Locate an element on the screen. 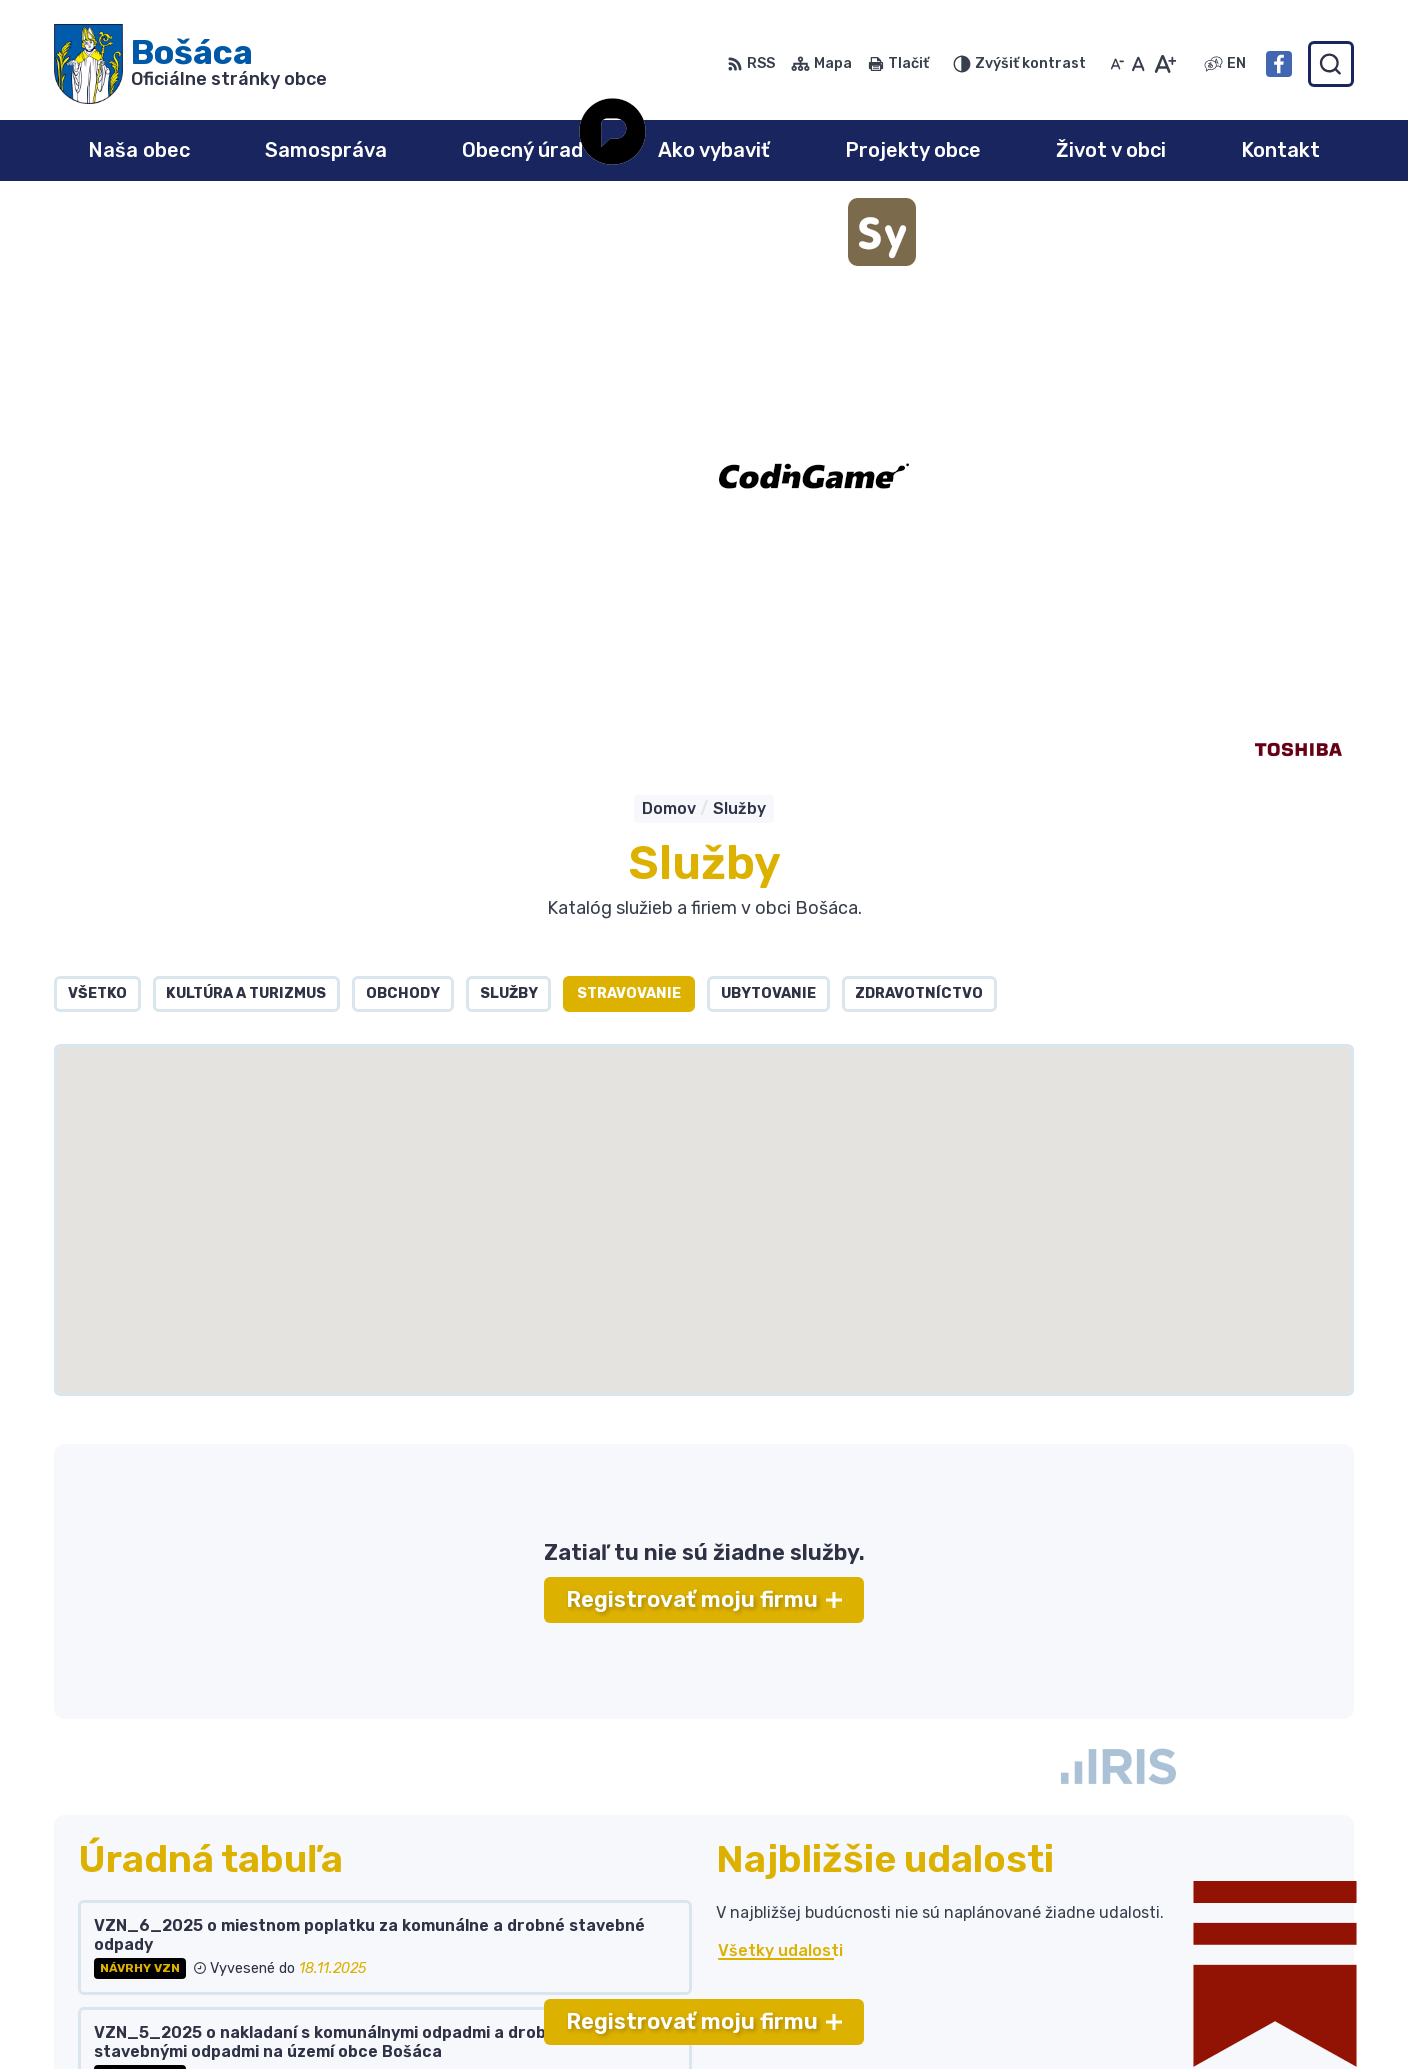 This screenshot has height=2069, width=1408. Toshiba brand logo is located at coordinates (1298, 749).